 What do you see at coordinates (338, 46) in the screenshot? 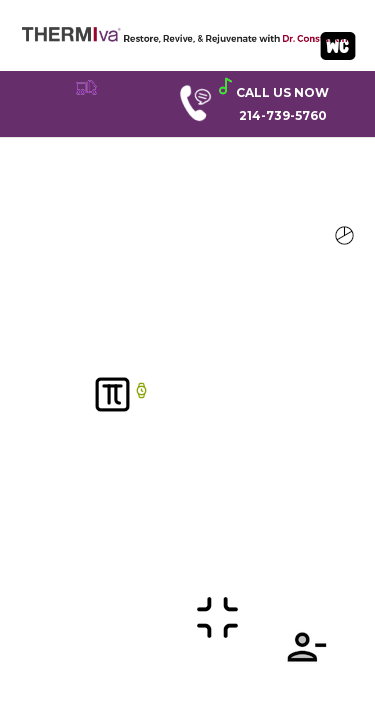
I see `indicates restroom or toilet facility nearby` at bounding box center [338, 46].